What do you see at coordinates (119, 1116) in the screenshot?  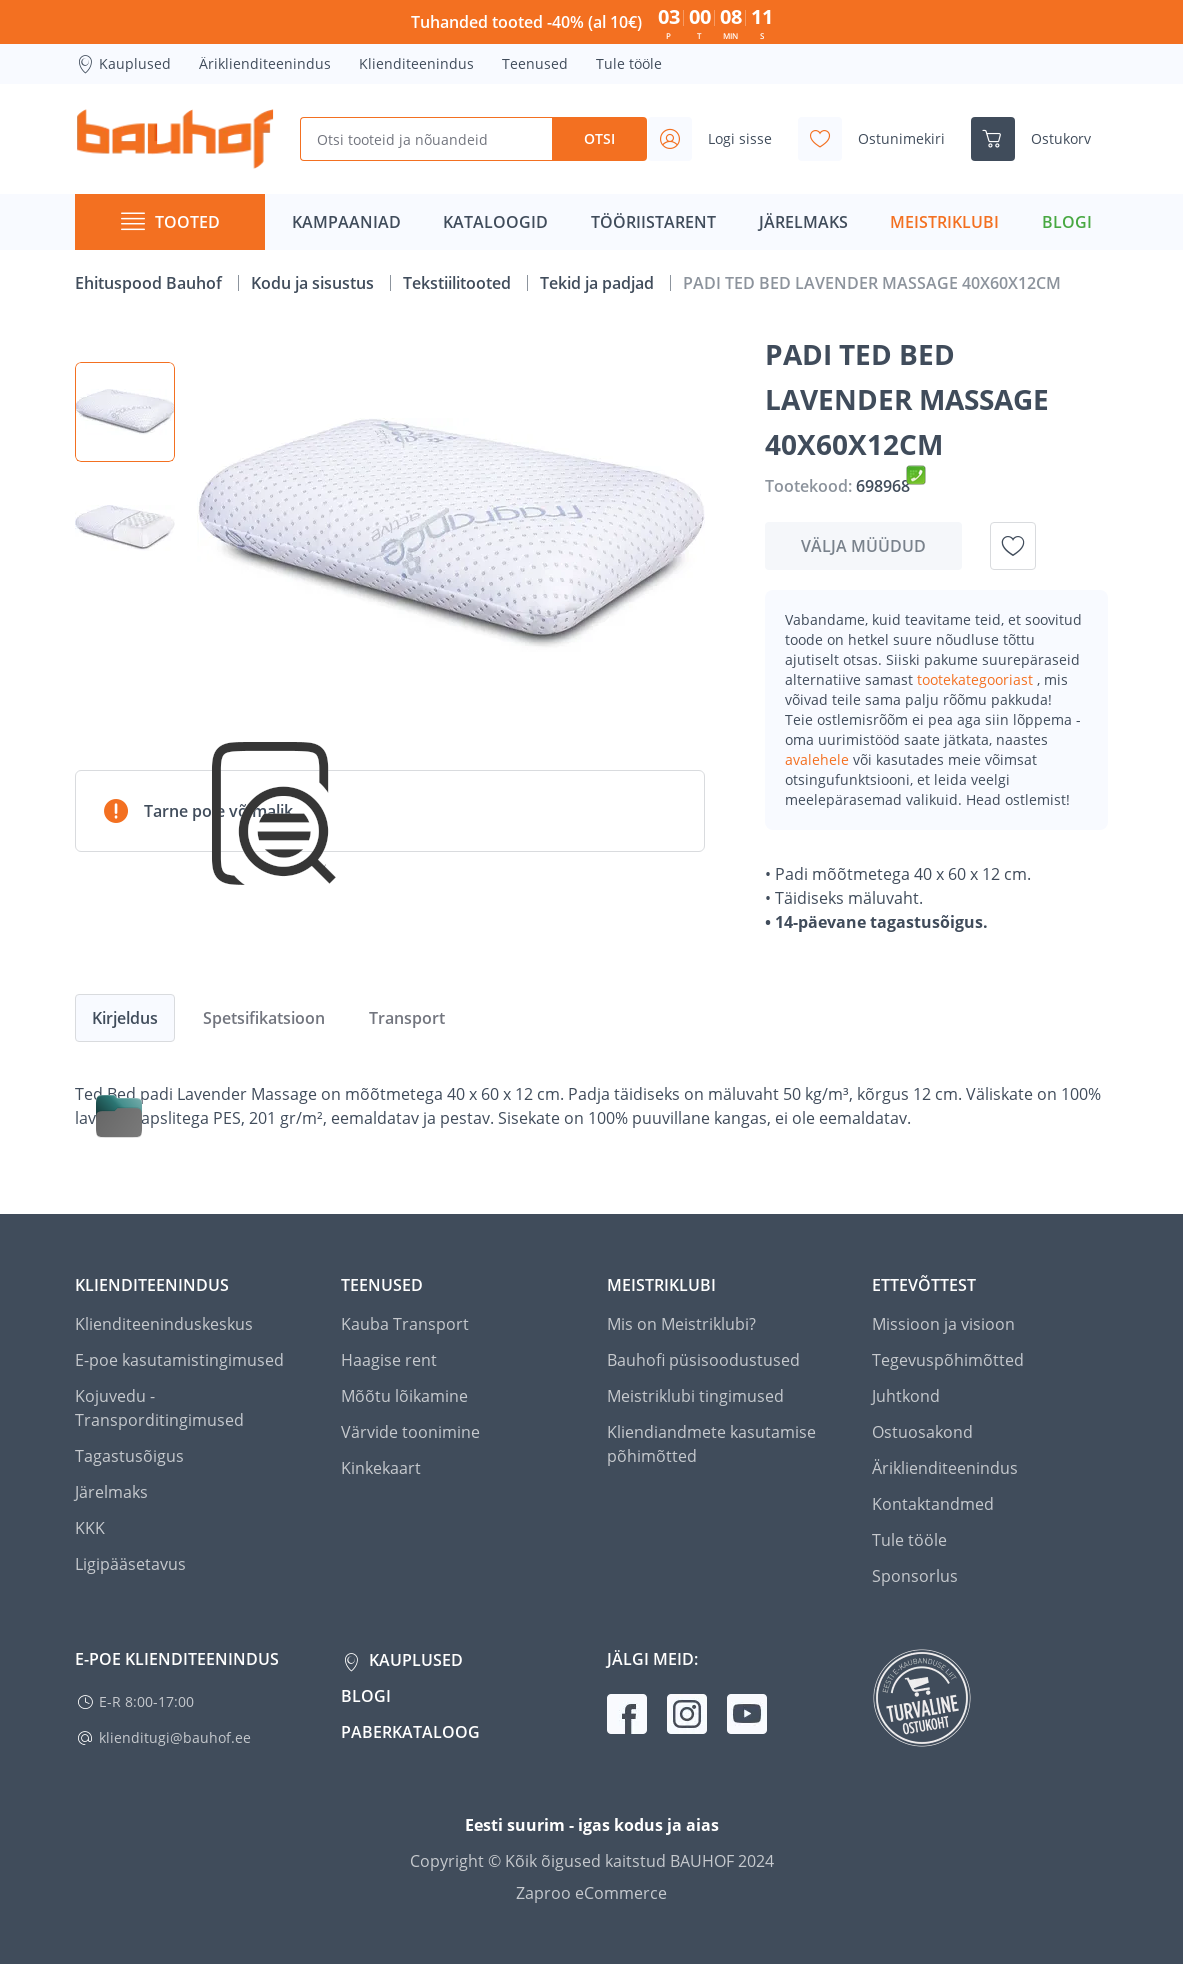 I see `open folder containing files` at bounding box center [119, 1116].